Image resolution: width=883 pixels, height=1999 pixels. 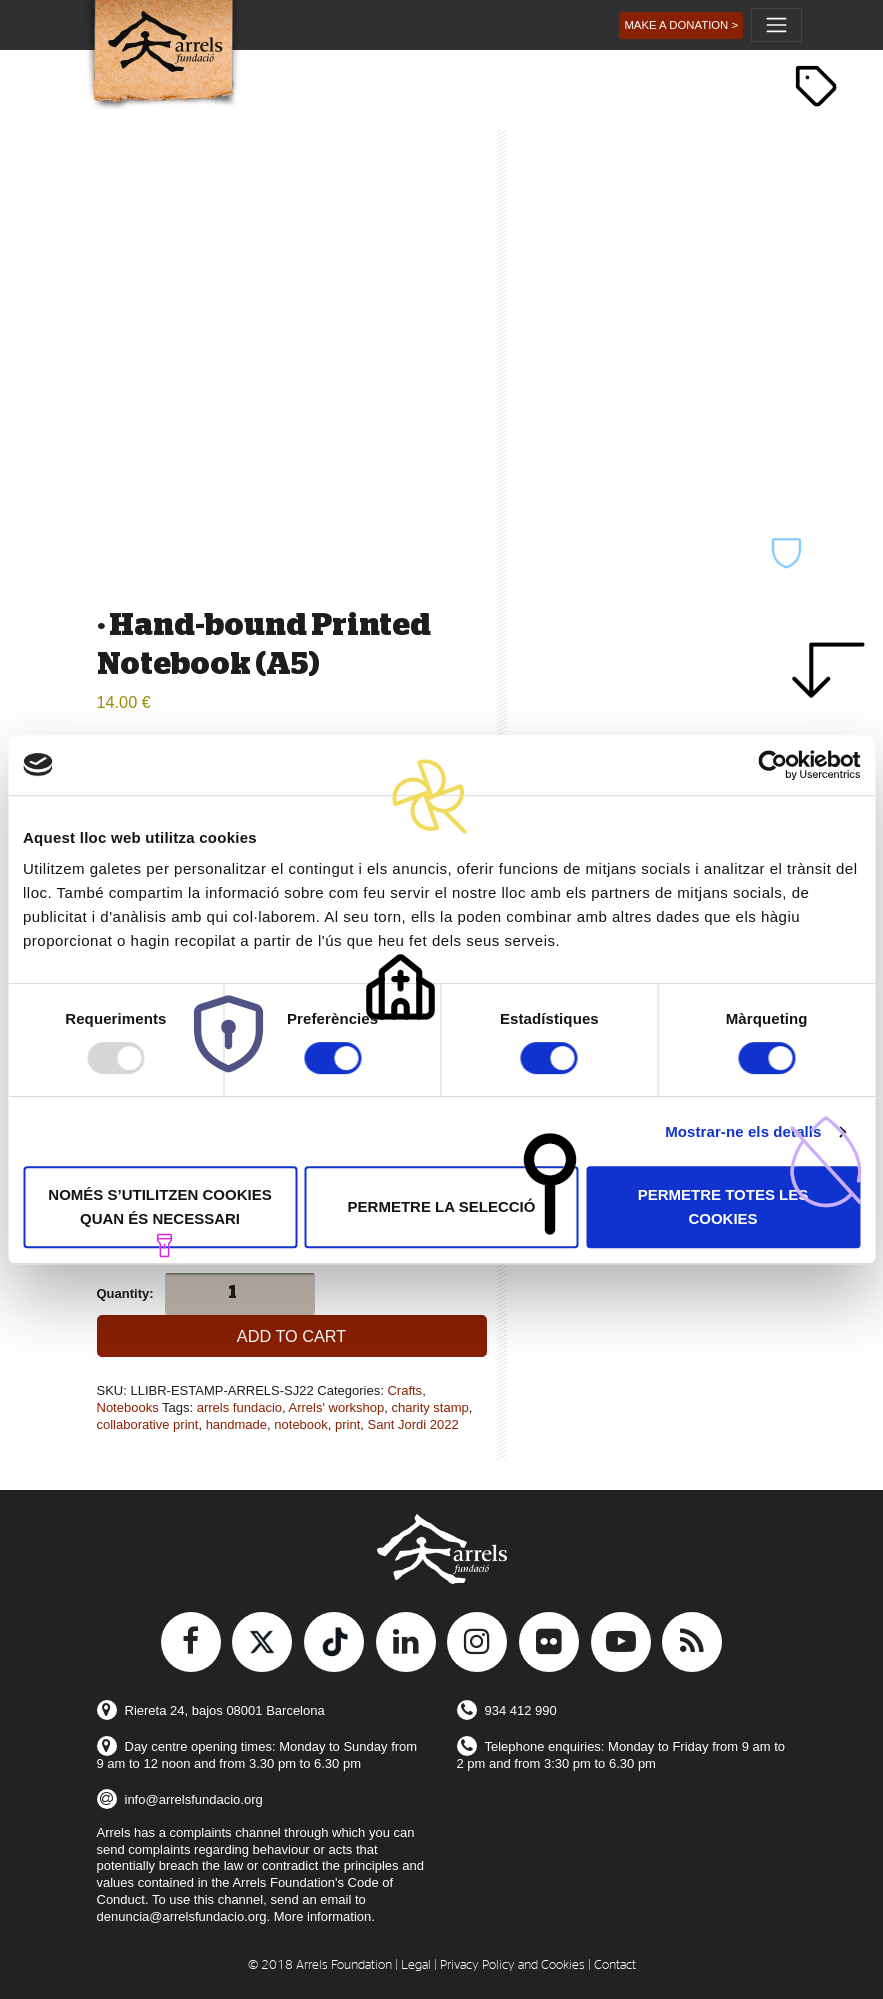 I want to click on toggle flashlight on or off, so click(x=164, y=1245).